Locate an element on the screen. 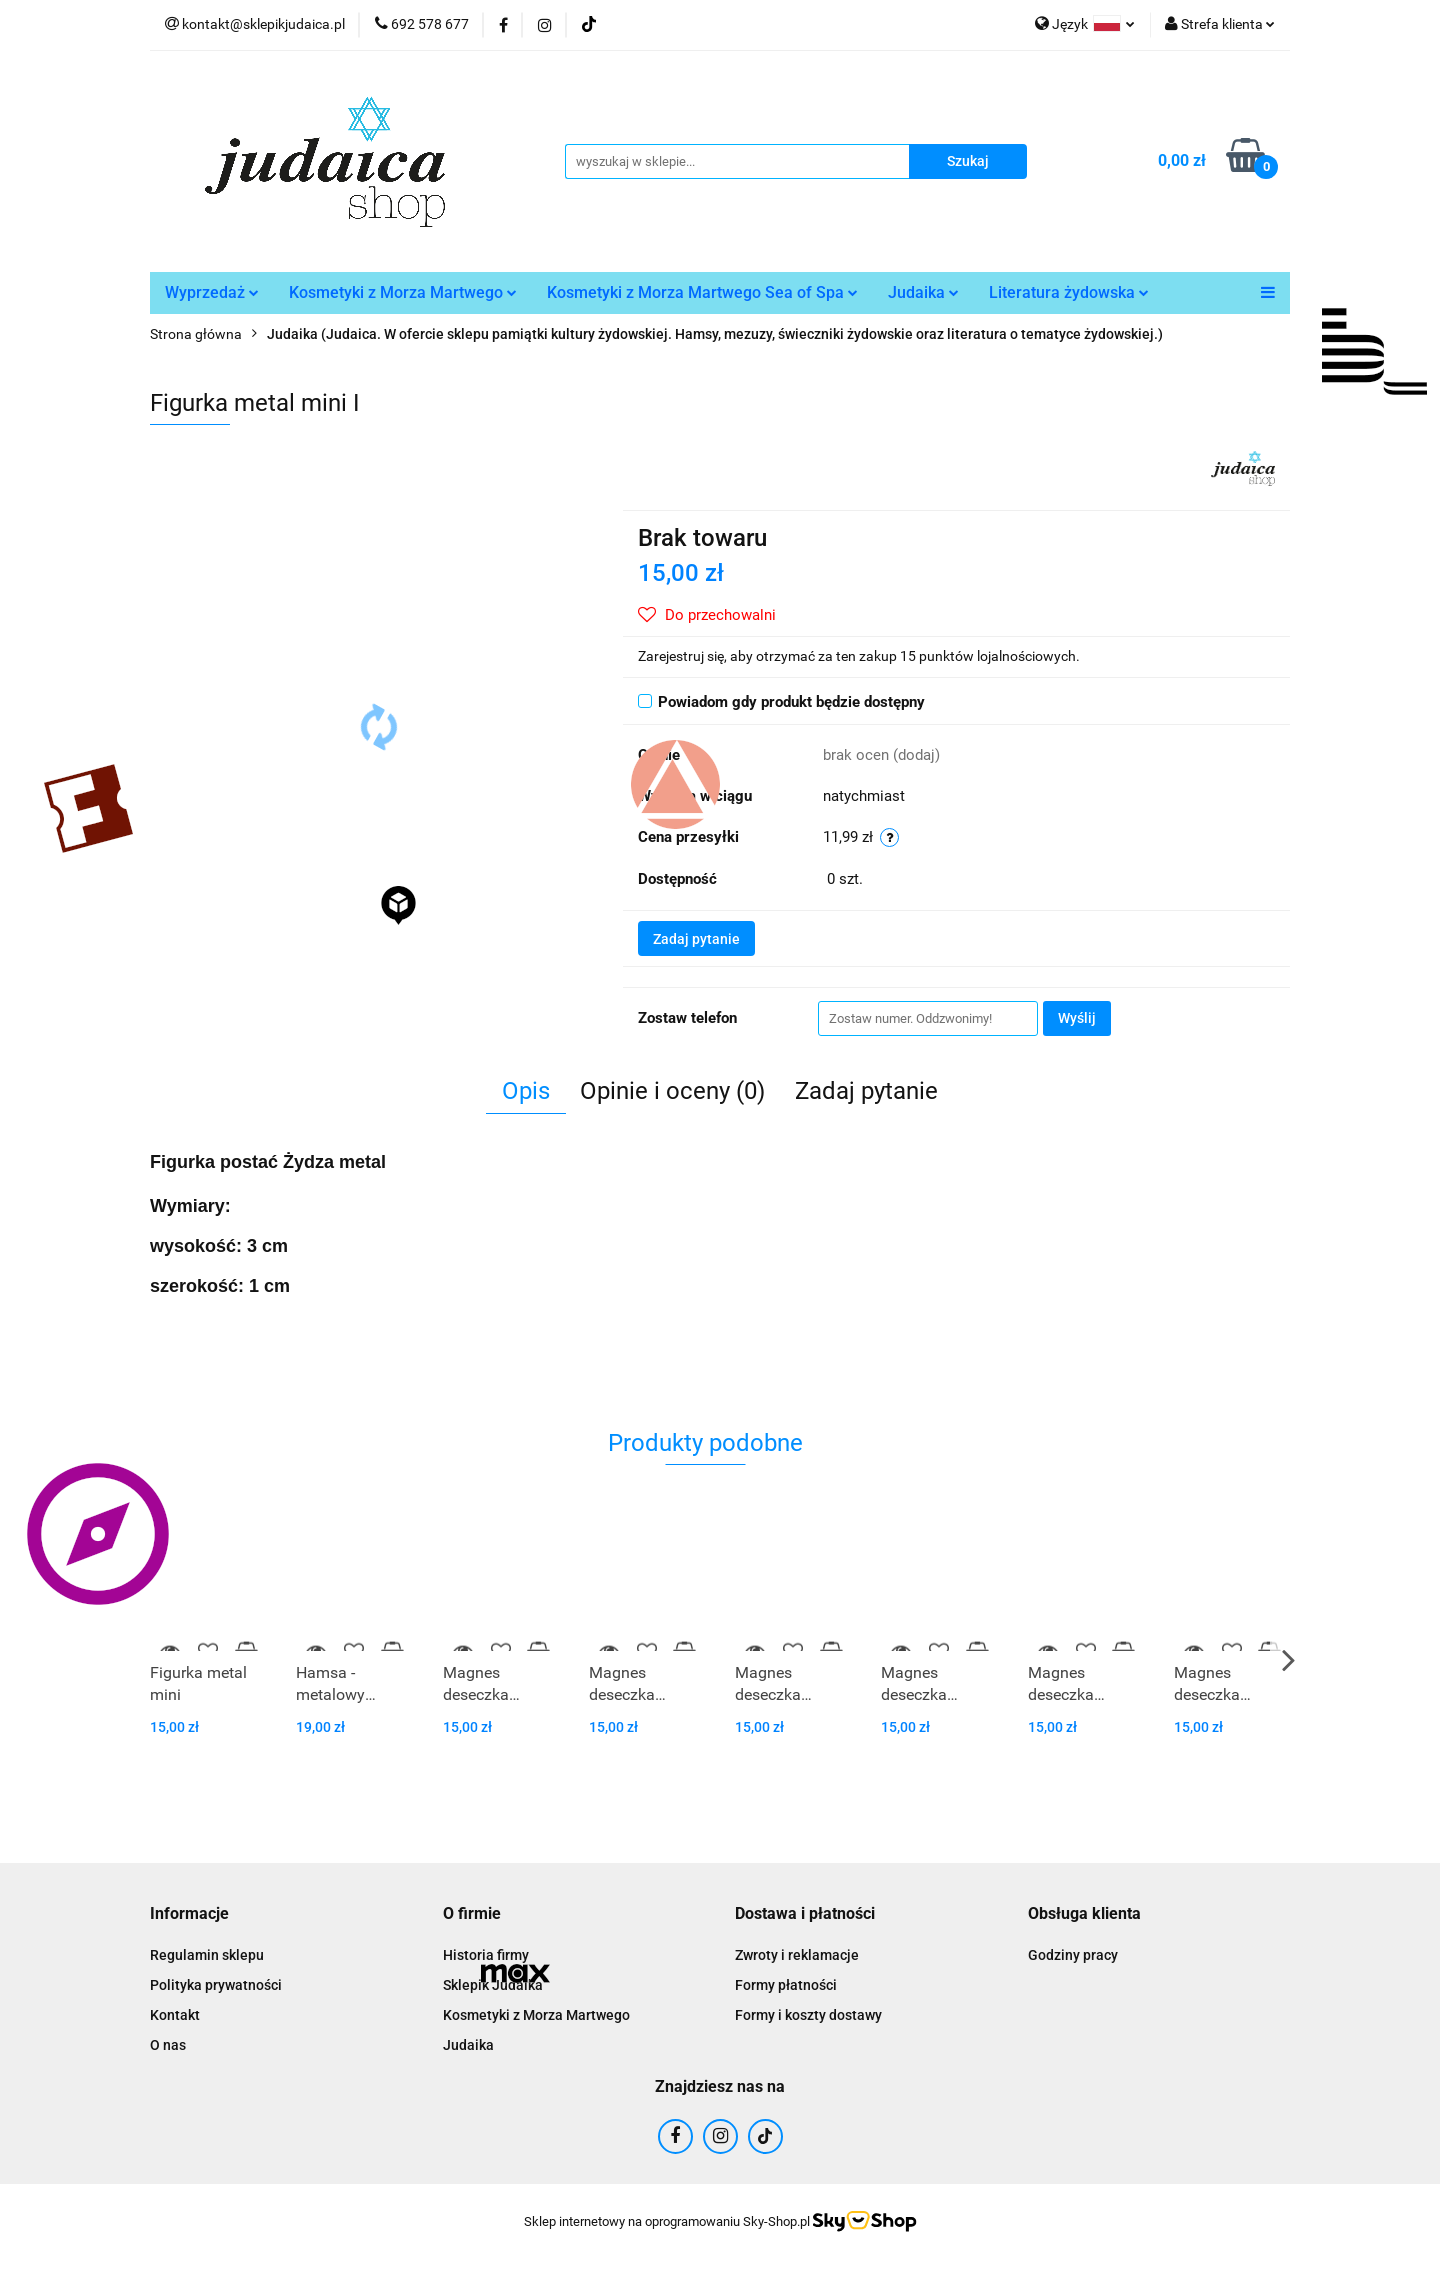 The width and height of the screenshot is (1440, 2274). BEM (Block Element Modifier) methodology logo is located at coordinates (1374, 351).